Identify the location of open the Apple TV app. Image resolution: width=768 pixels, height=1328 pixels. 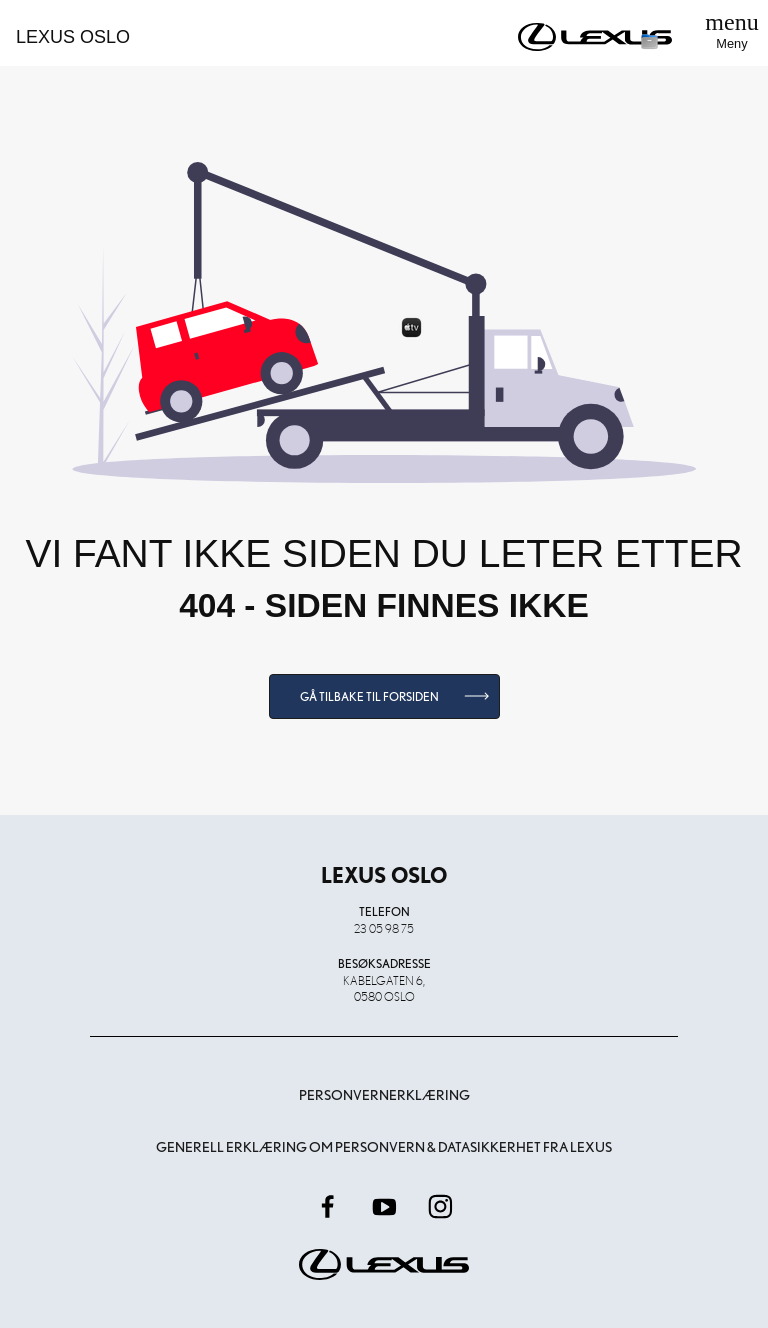
(411, 327).